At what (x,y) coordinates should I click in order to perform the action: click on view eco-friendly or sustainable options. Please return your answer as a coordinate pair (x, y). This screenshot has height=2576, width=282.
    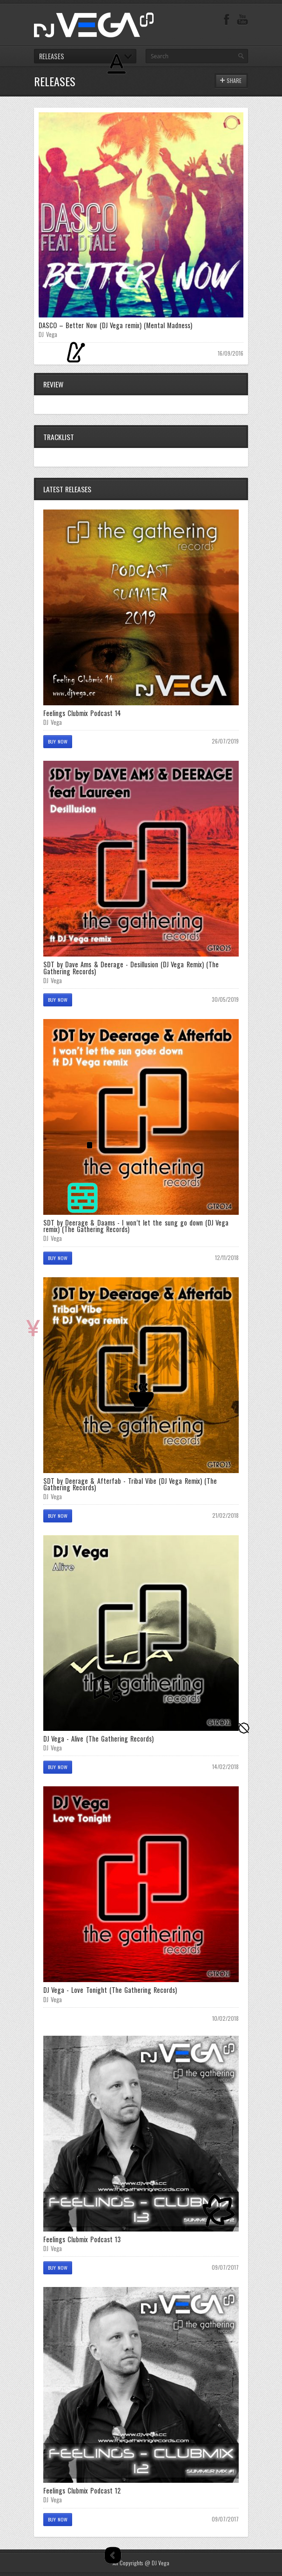
    Looking at the image, I should click on (219, 2211).